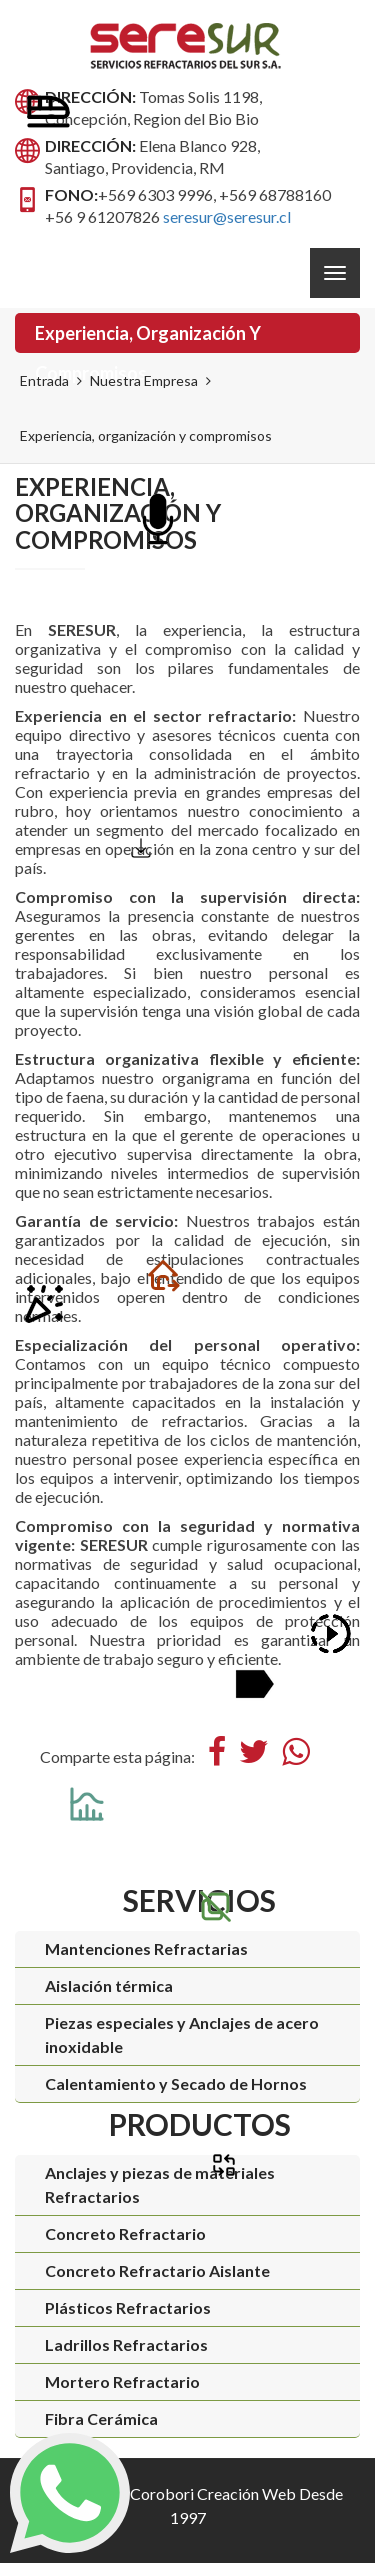  Describe the element at coordinates (158, 519) in the screenshot. I see `tap to start voice input` at that location.